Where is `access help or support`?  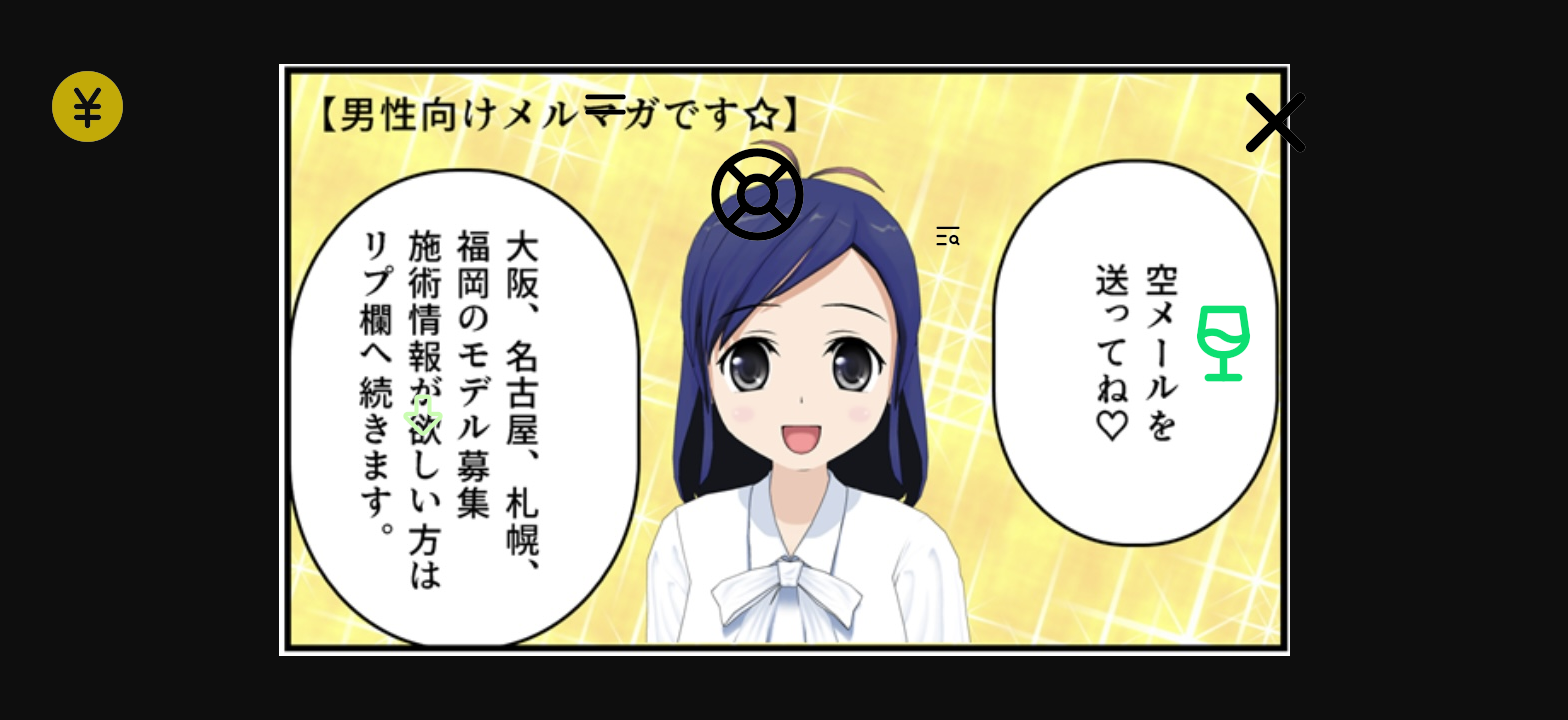
access help or support is located at coordinates (757, 194).